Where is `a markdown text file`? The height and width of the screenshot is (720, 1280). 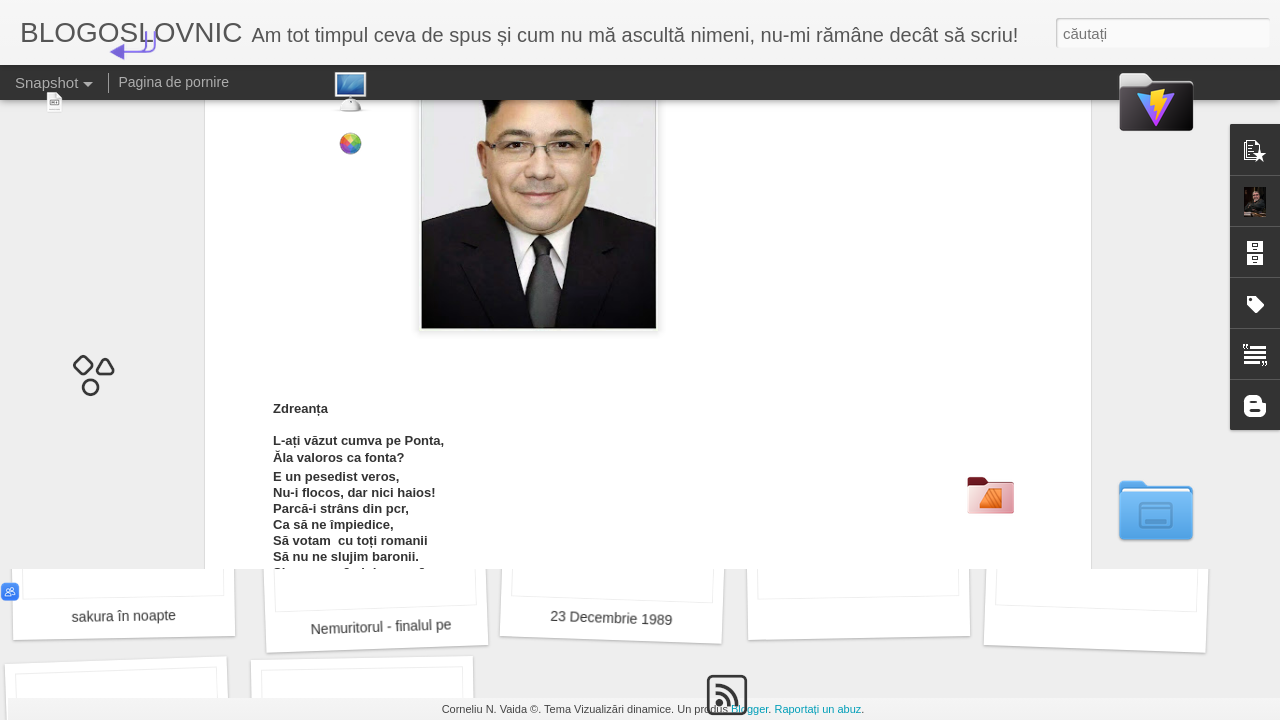 a markdown text file is located at coordinates (54, 102).